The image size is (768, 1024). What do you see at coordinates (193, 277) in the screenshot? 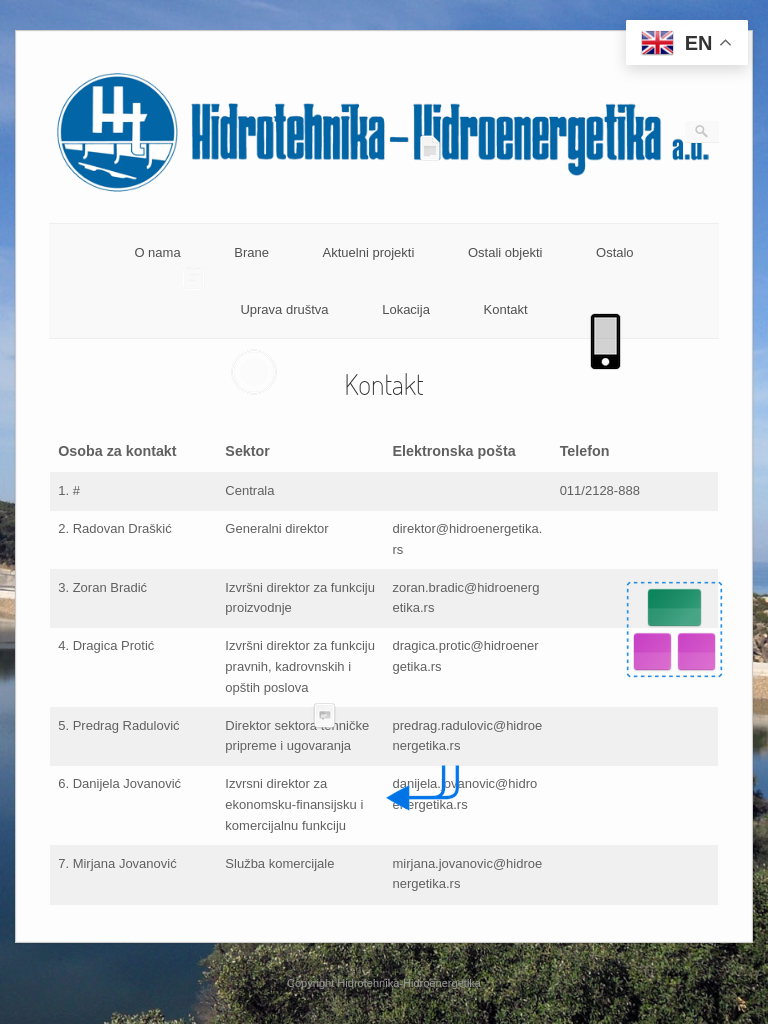
I see `access clipboard history` at bounding box center [193, 277].